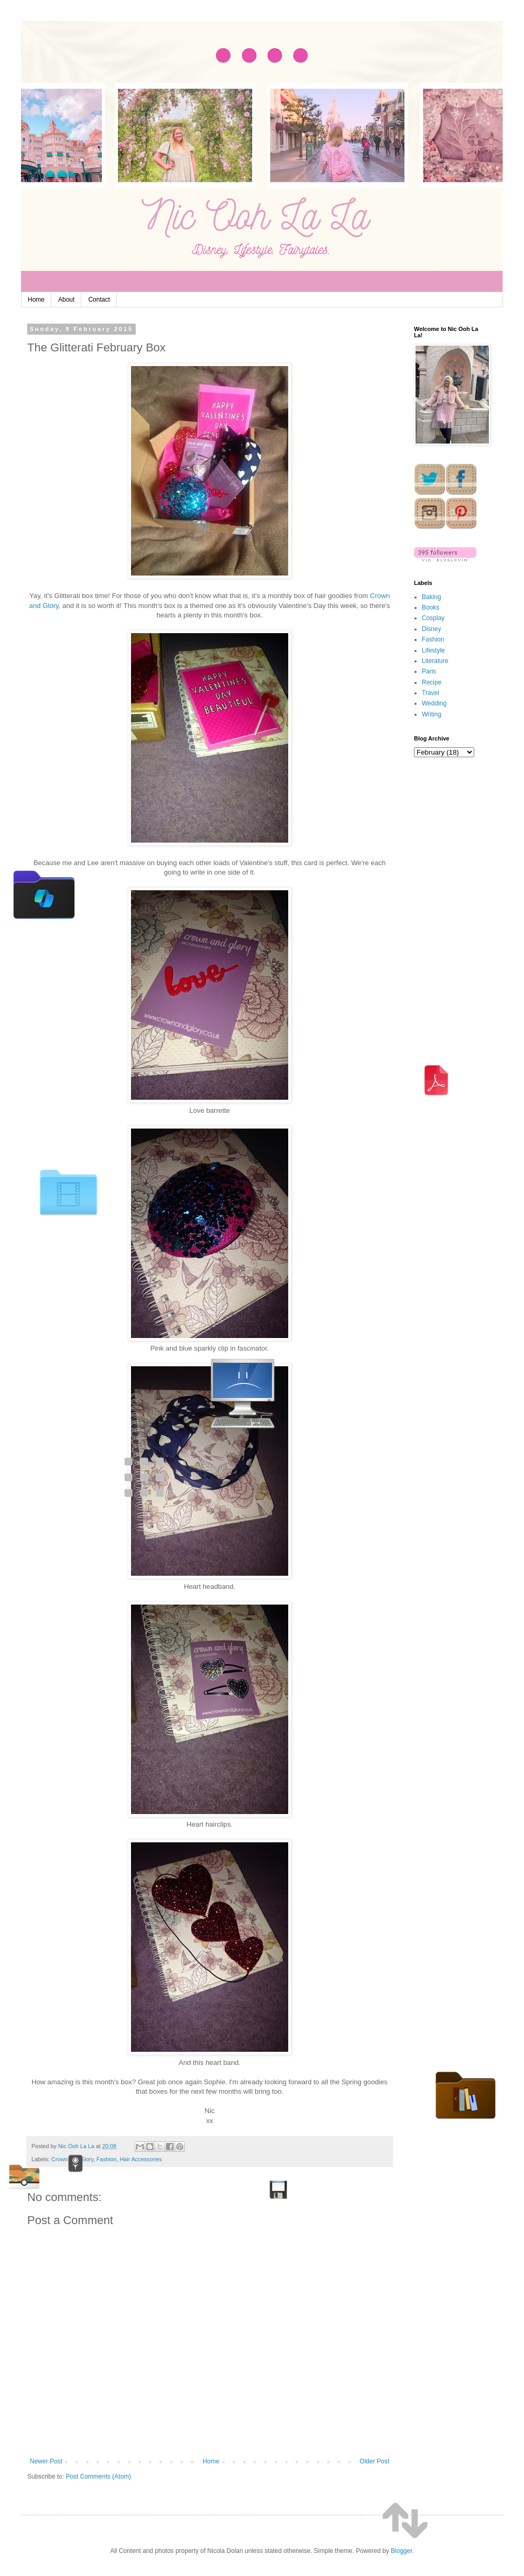 Image resolution: width=524 pixels, height=2576 pixels. Describe the element at coordinates (279, 2190) in the screenshot. I see `save the current file or document` at that location.